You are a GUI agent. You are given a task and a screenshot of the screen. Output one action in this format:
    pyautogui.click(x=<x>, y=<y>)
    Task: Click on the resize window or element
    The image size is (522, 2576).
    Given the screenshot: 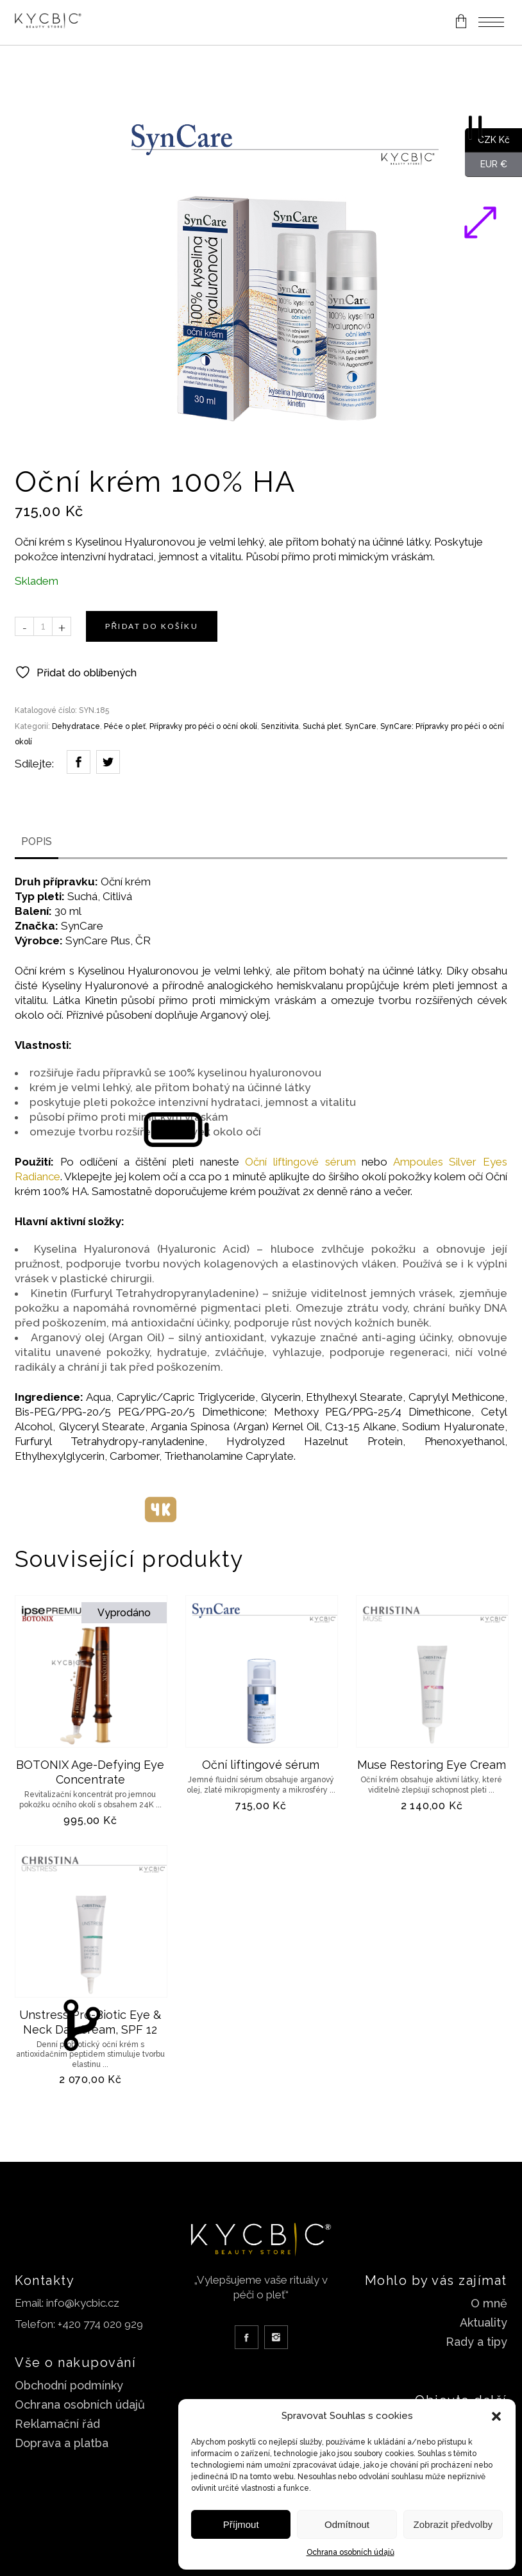 What is the action you would take?
    pyautogui.click(x=480, y=222)
    